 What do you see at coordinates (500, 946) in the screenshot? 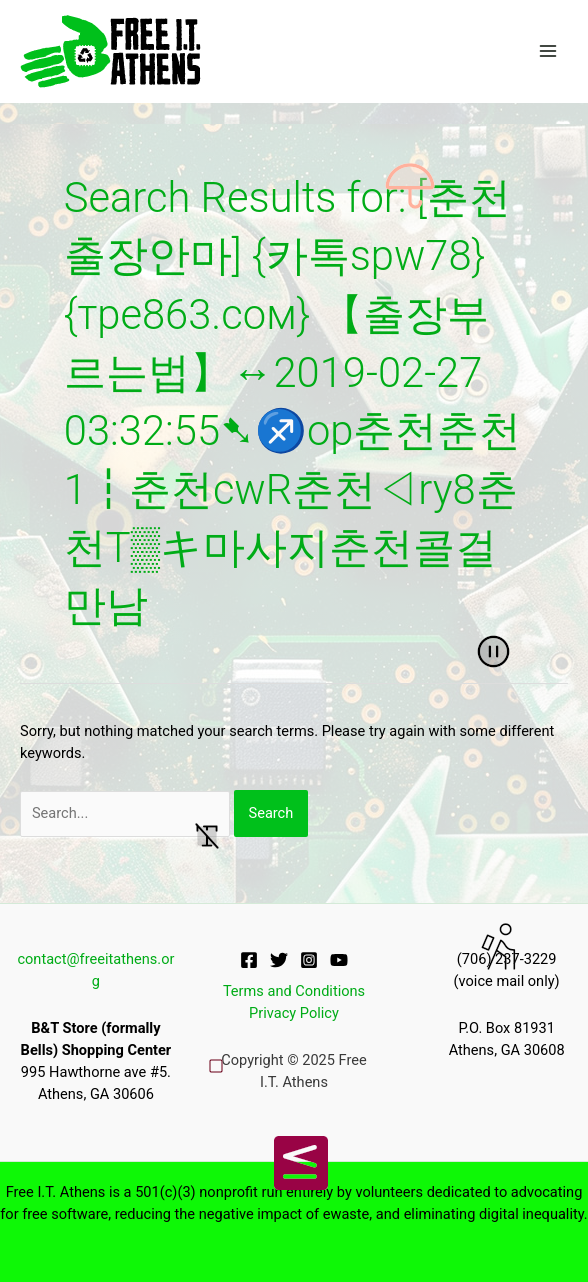
I see `access hiking trails or outdoor activities` at bounding box center [500, 946].